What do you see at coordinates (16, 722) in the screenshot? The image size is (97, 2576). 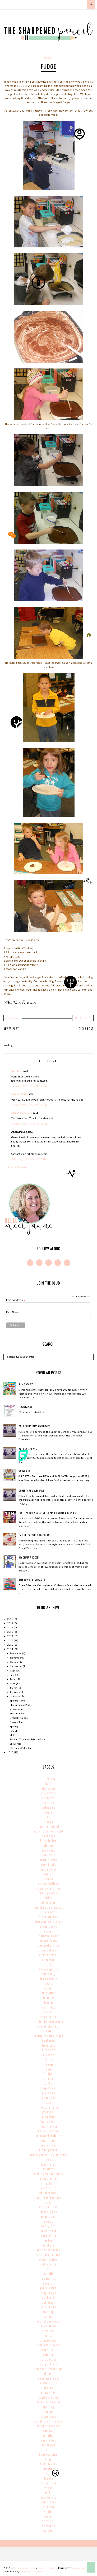 I see `add a sticker to your message` at bounding box center [16, 722].